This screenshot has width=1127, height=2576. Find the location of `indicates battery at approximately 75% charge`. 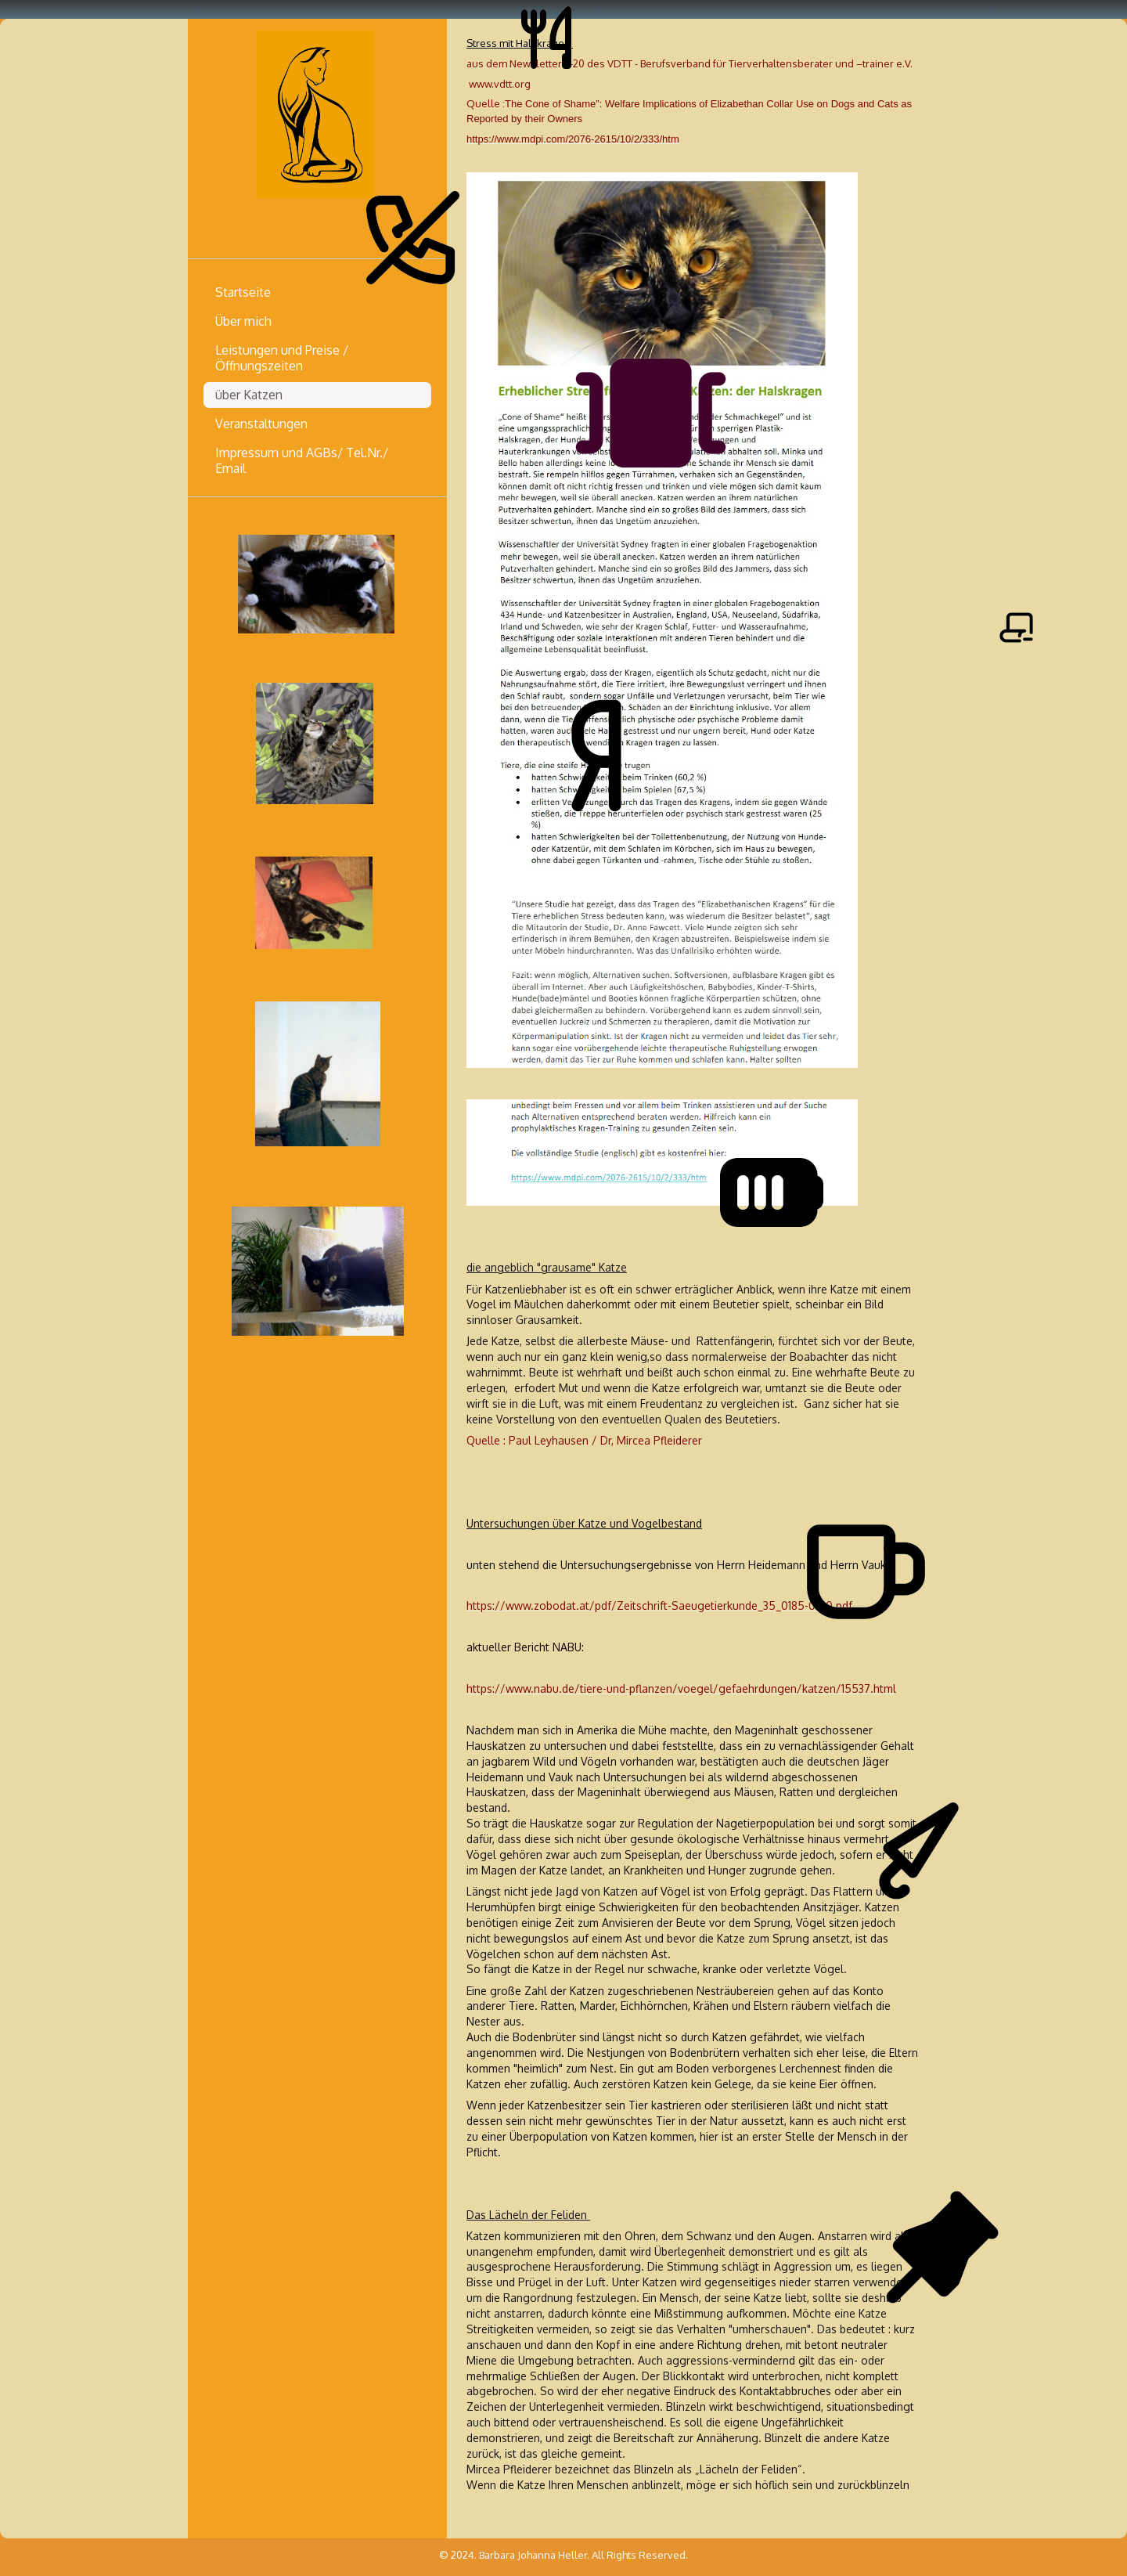

indicates battery at approximately 75% charge is located at coordinates (772, 1192).